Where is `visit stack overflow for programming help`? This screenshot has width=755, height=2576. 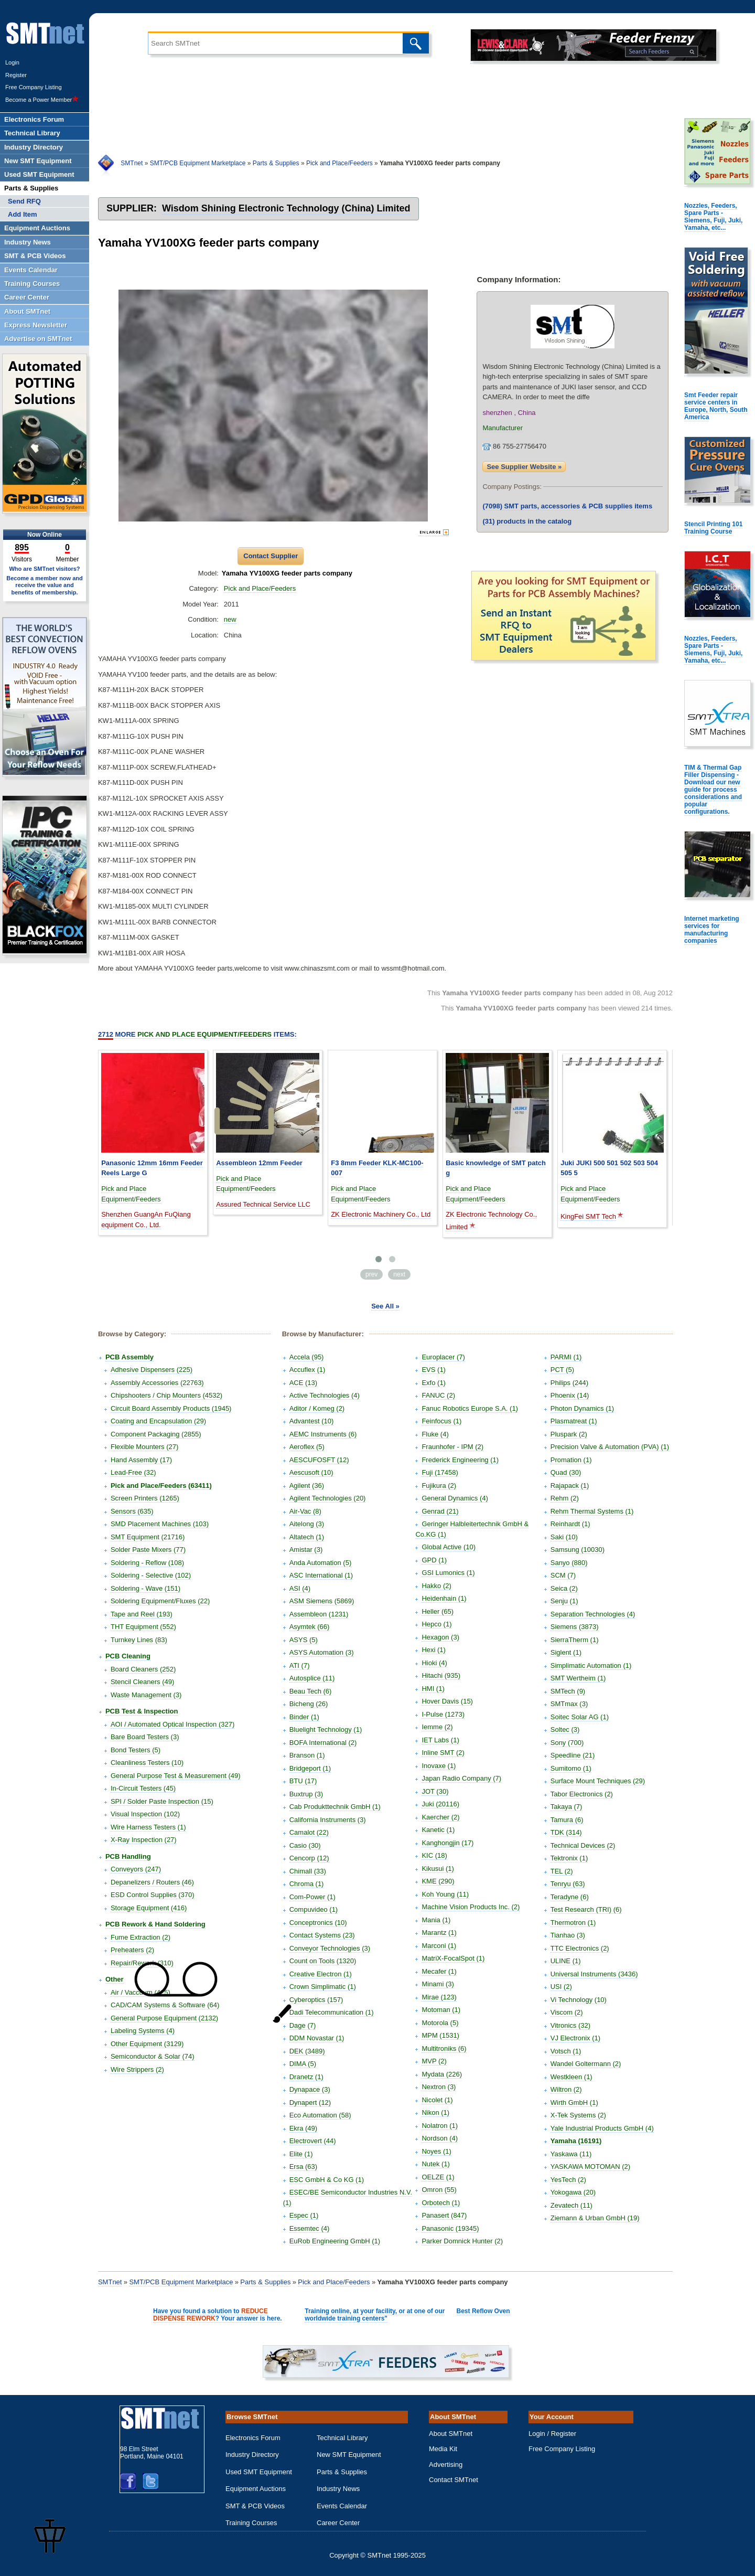
visit stack overflow for programming help is located at coordinates (244, 1102).